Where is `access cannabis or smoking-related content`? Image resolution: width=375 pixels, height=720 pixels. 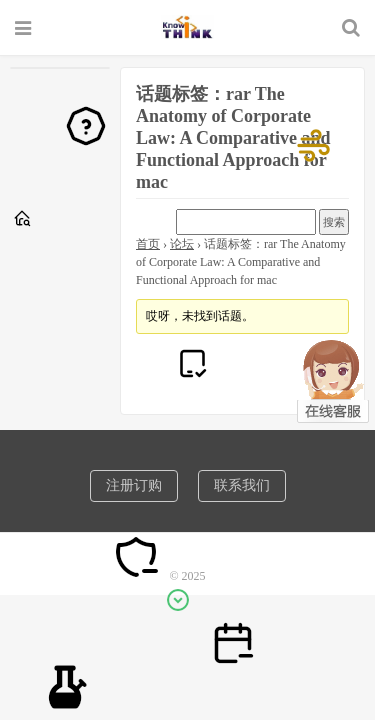
access cannabis or smoking-related content is located at coordinates (65, 687).